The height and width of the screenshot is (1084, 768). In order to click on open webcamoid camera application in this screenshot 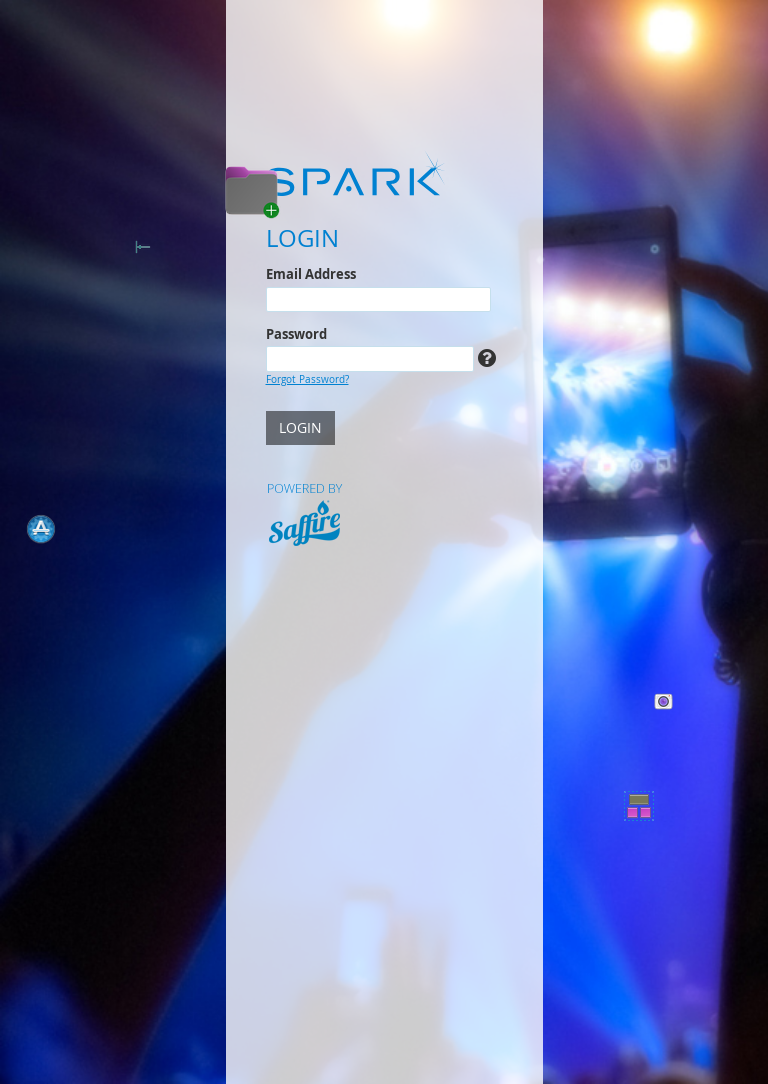, I will do `click(663, 701)`.